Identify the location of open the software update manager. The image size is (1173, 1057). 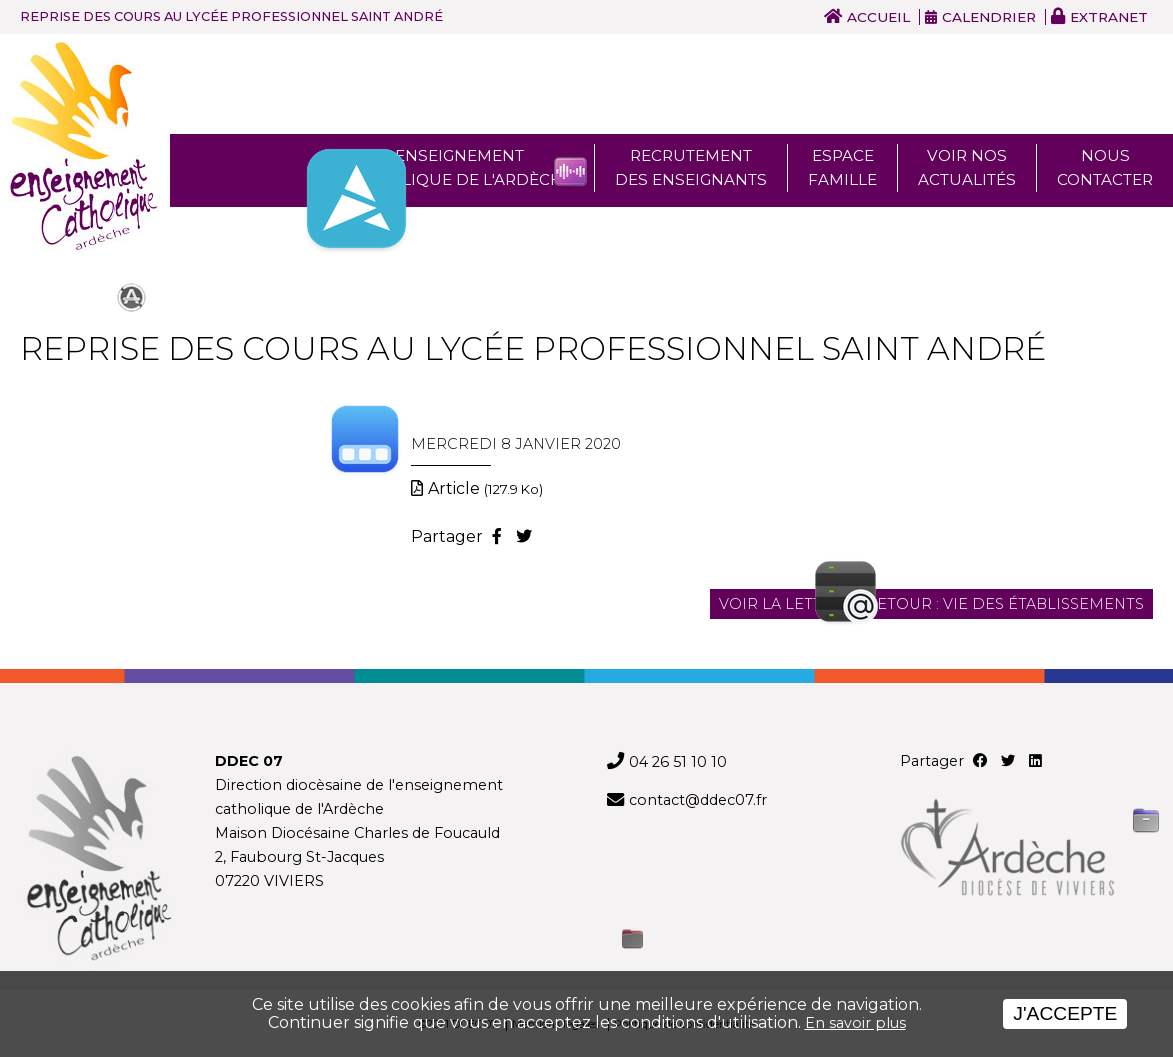
(131, 297).